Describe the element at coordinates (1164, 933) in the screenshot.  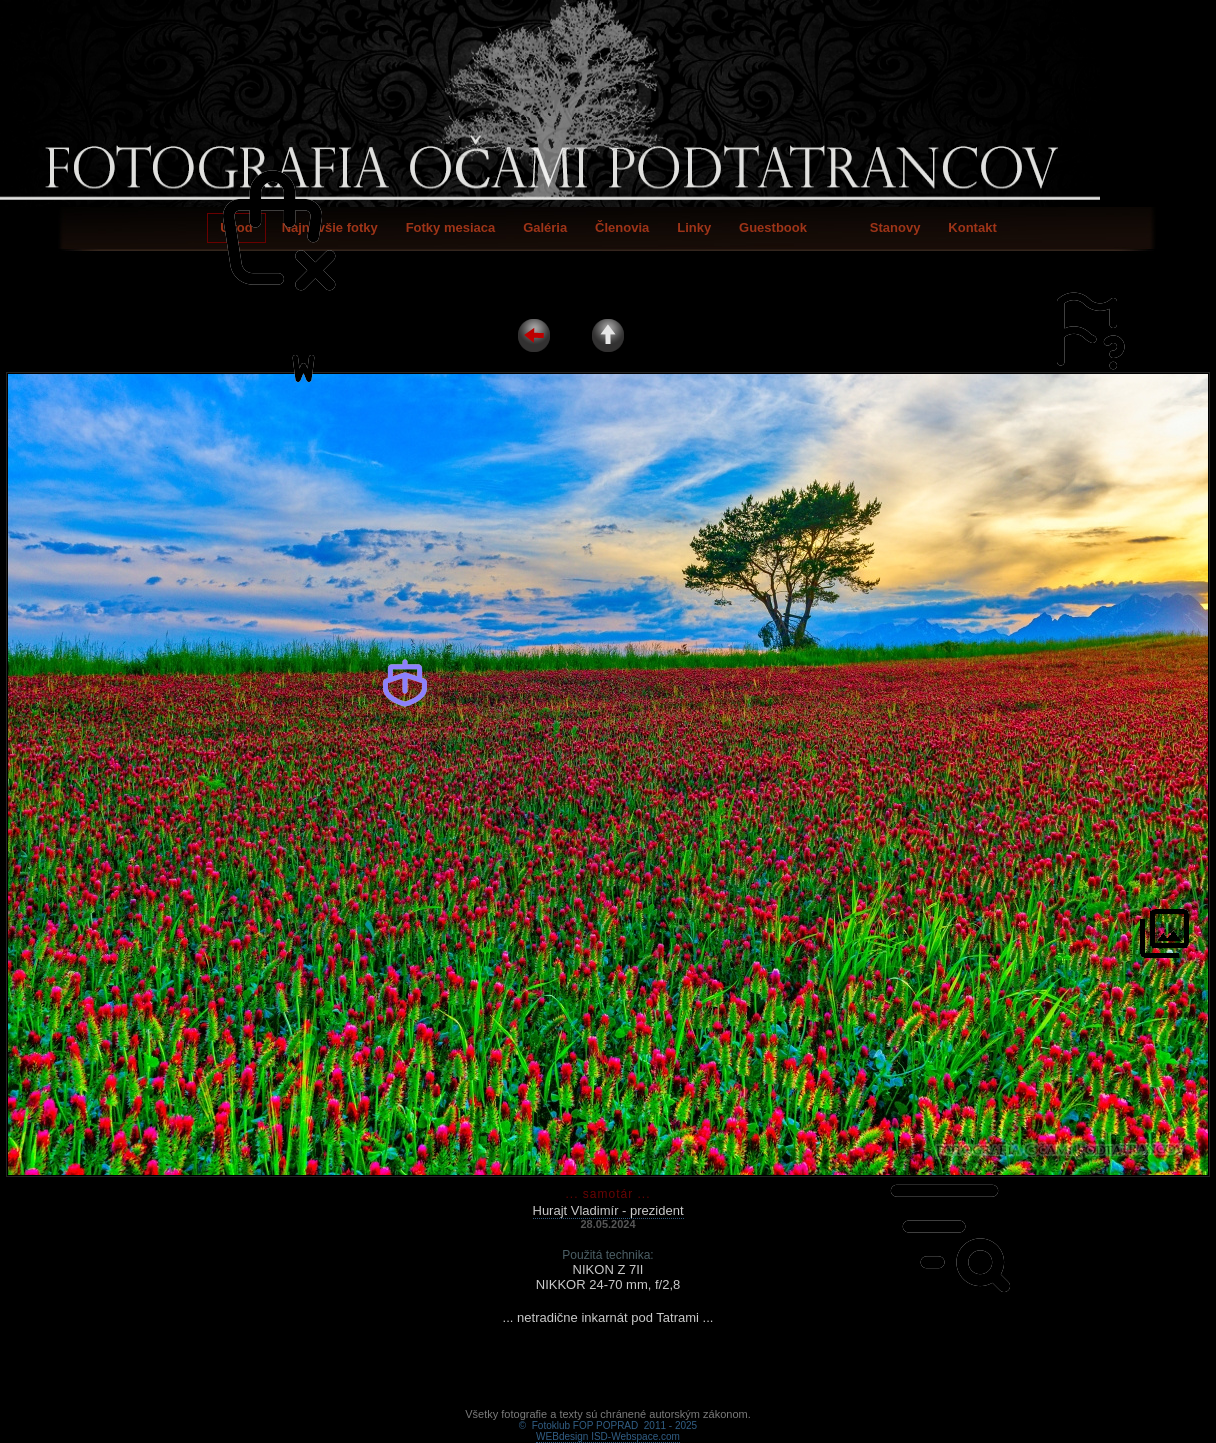
I see `view photo collections or albums` at that location.